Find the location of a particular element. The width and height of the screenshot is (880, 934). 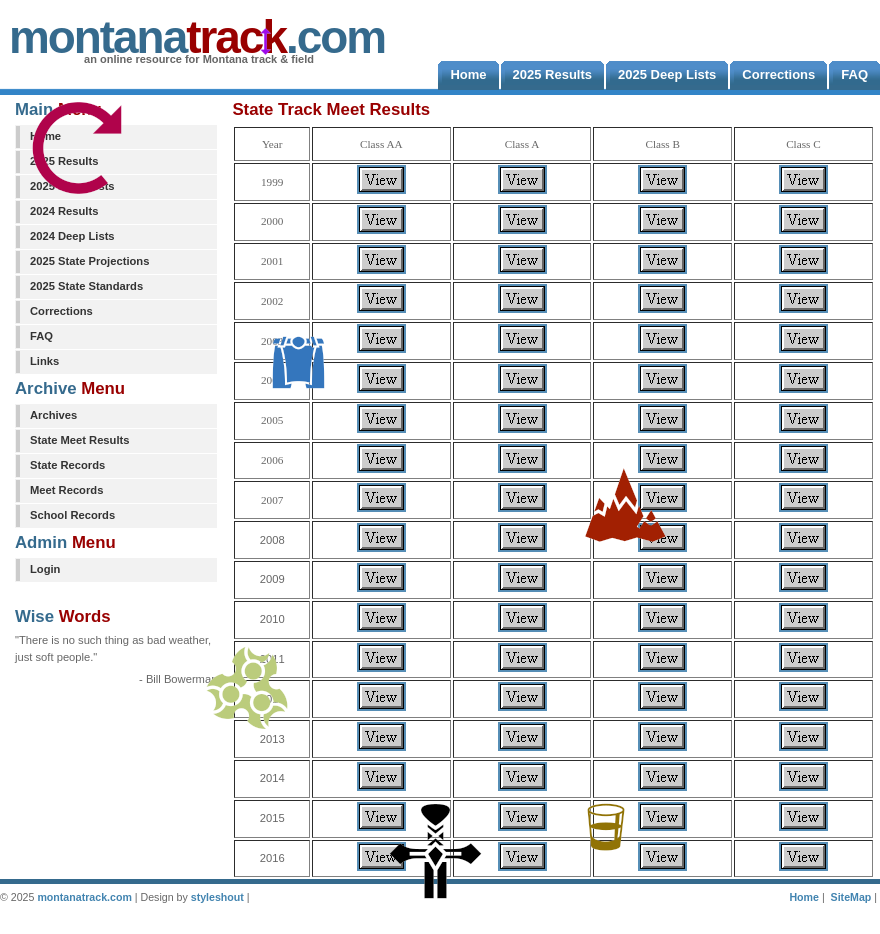

equip basic armor or clothing item is located at coordinates (298, 362).